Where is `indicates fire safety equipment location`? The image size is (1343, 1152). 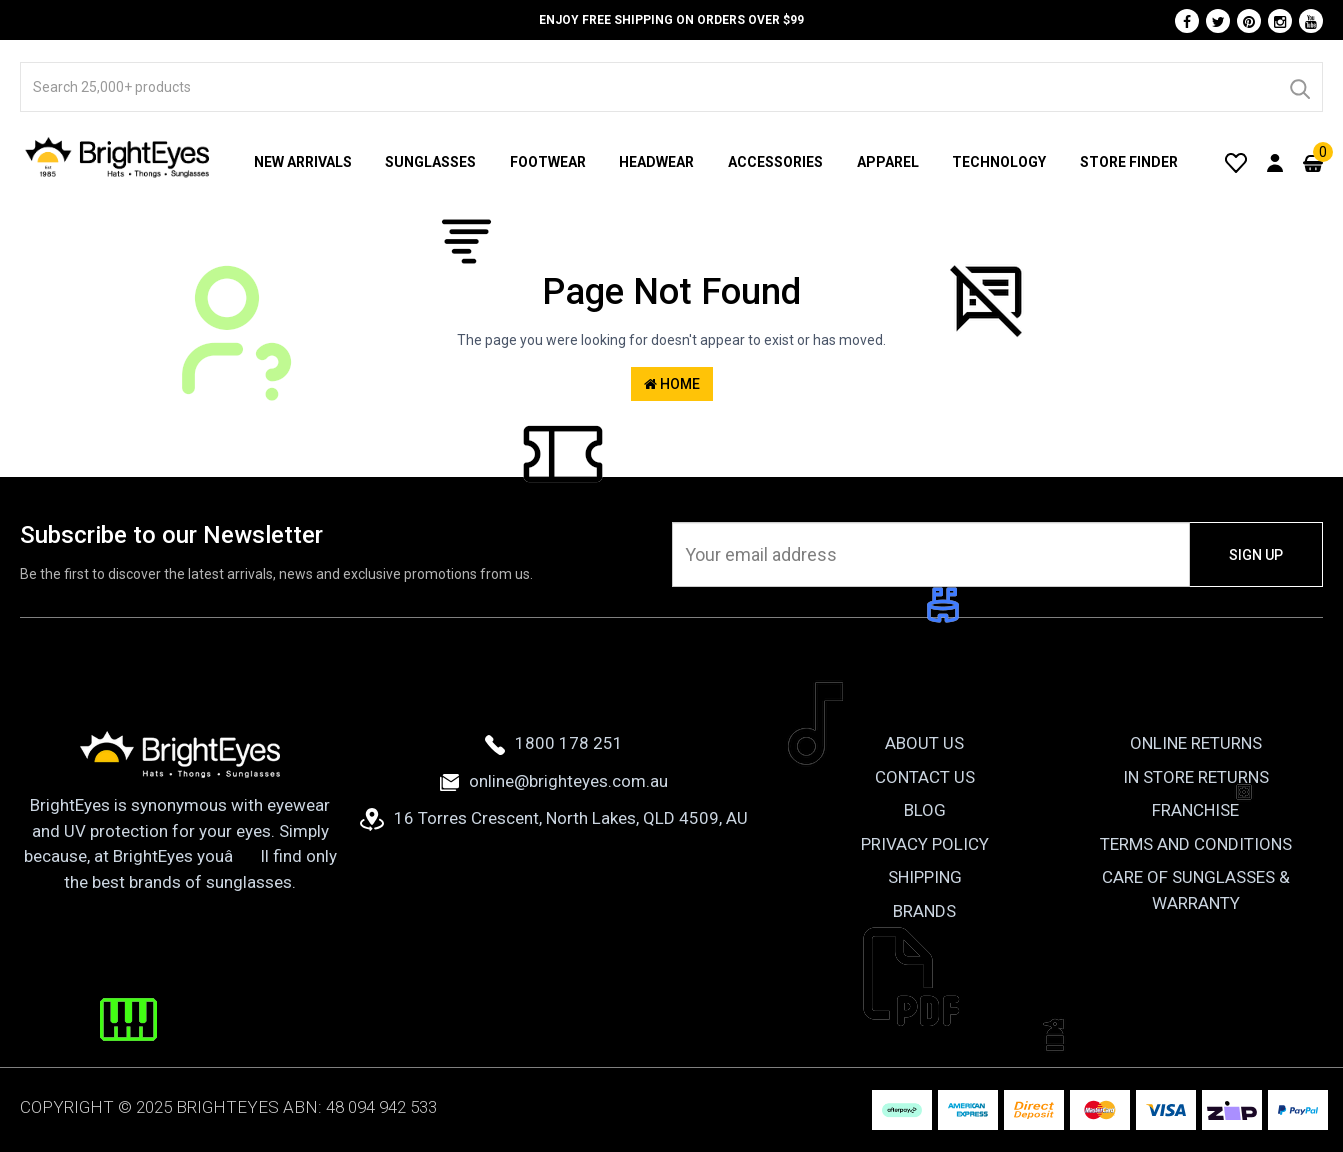 indicates fire safety equipment location is located at coordinates (1055, 1034).